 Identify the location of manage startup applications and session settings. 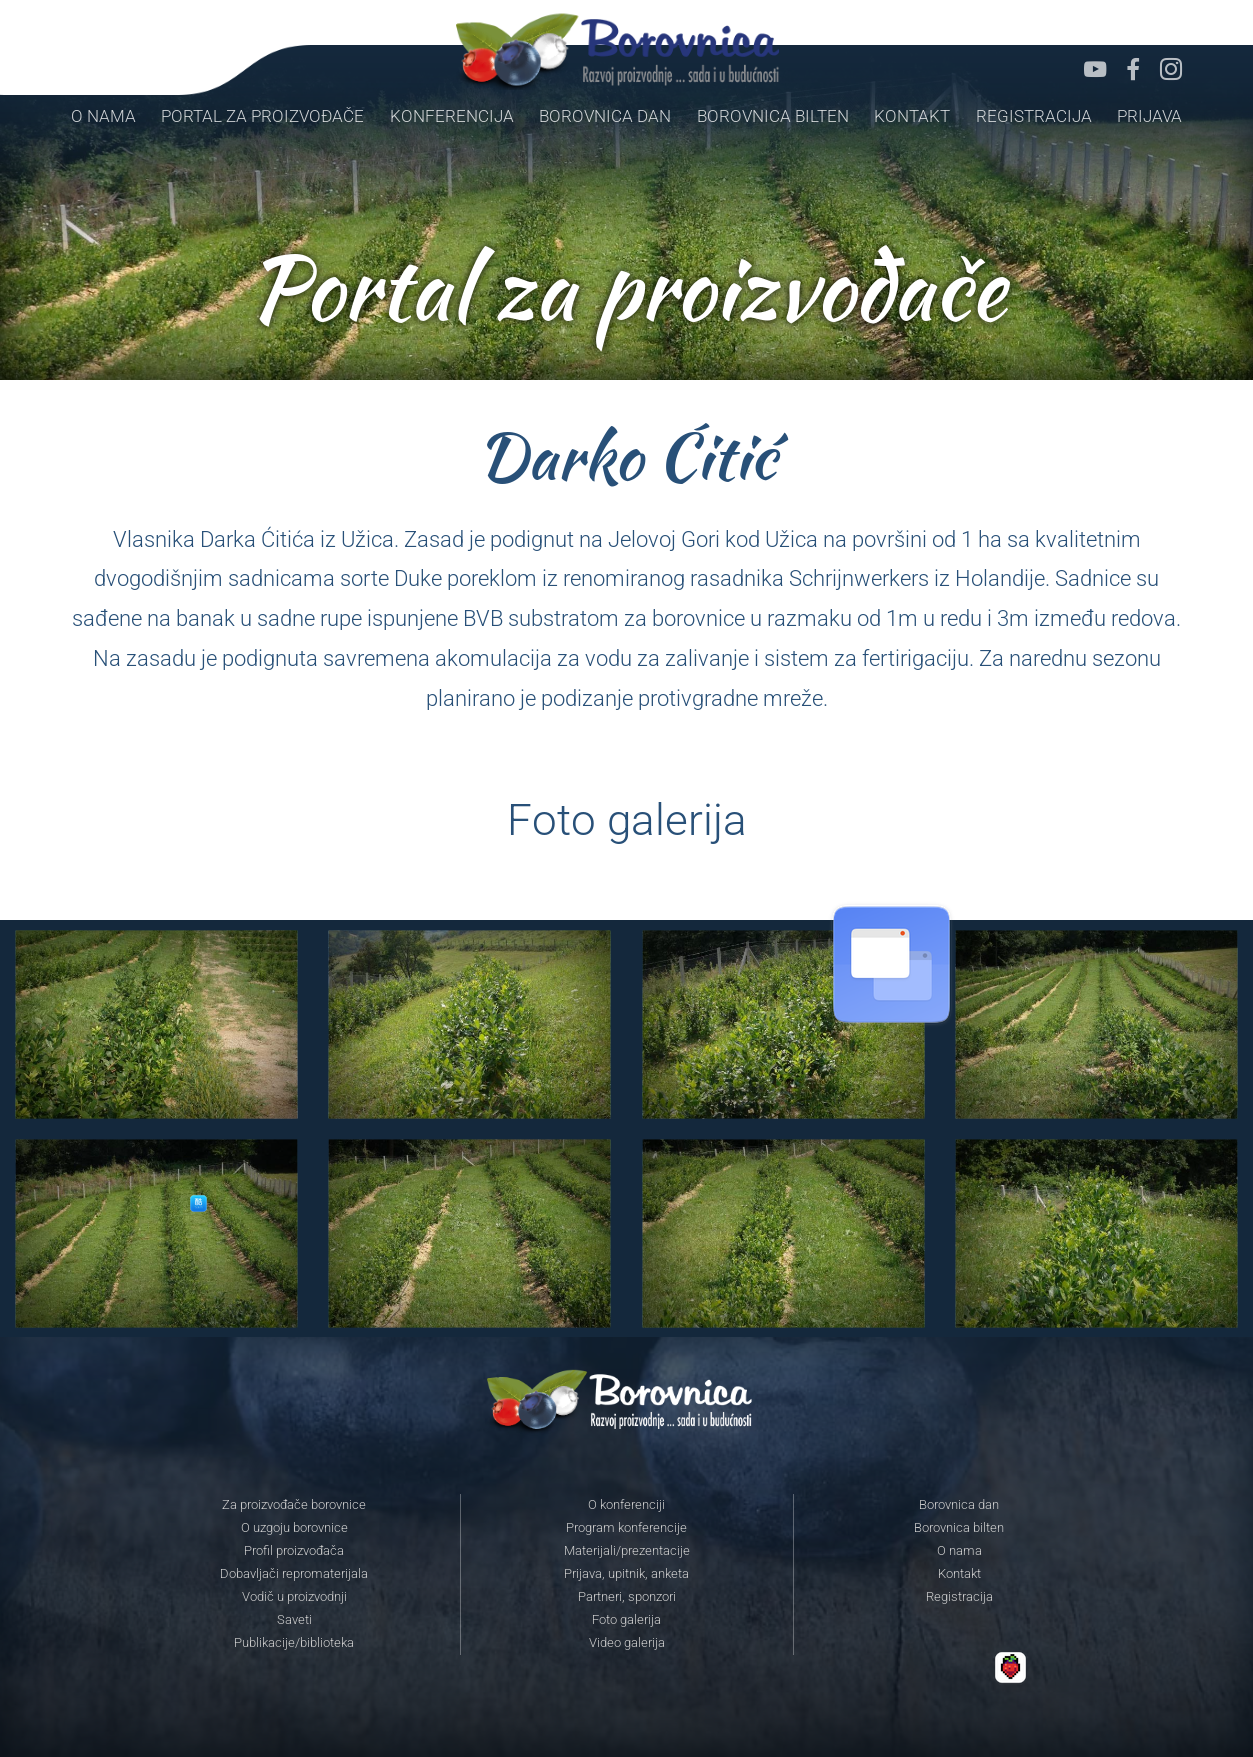
(891, 964).